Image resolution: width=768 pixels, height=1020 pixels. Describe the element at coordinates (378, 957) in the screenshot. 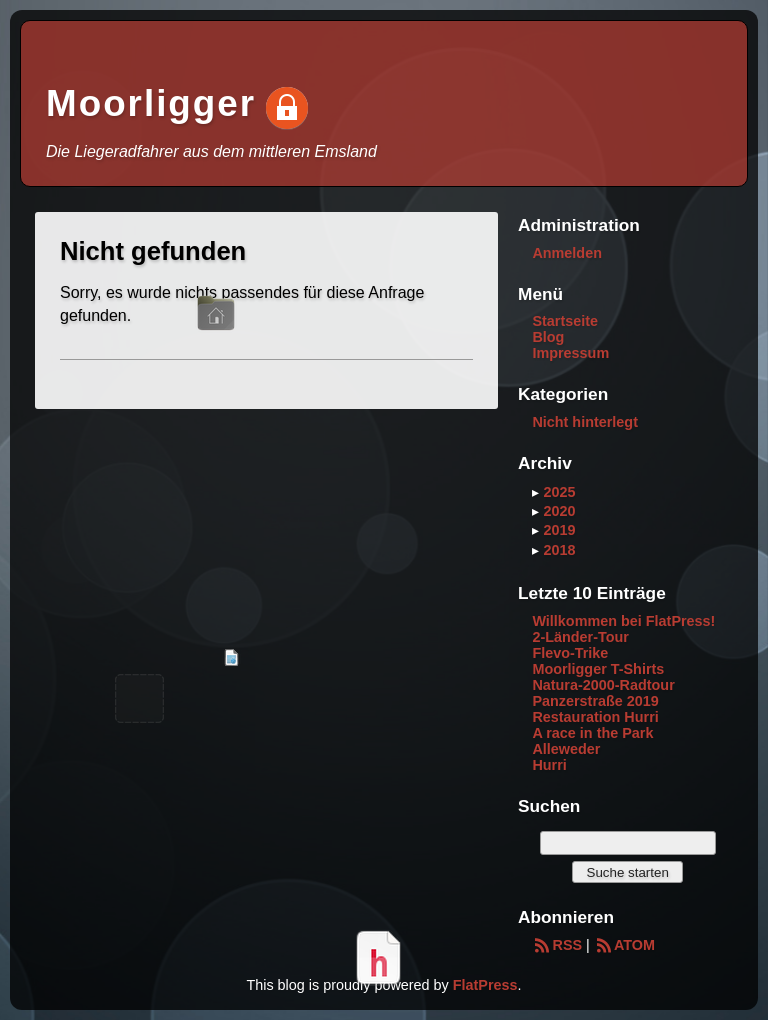

I see `c/c++ header file` at that location.